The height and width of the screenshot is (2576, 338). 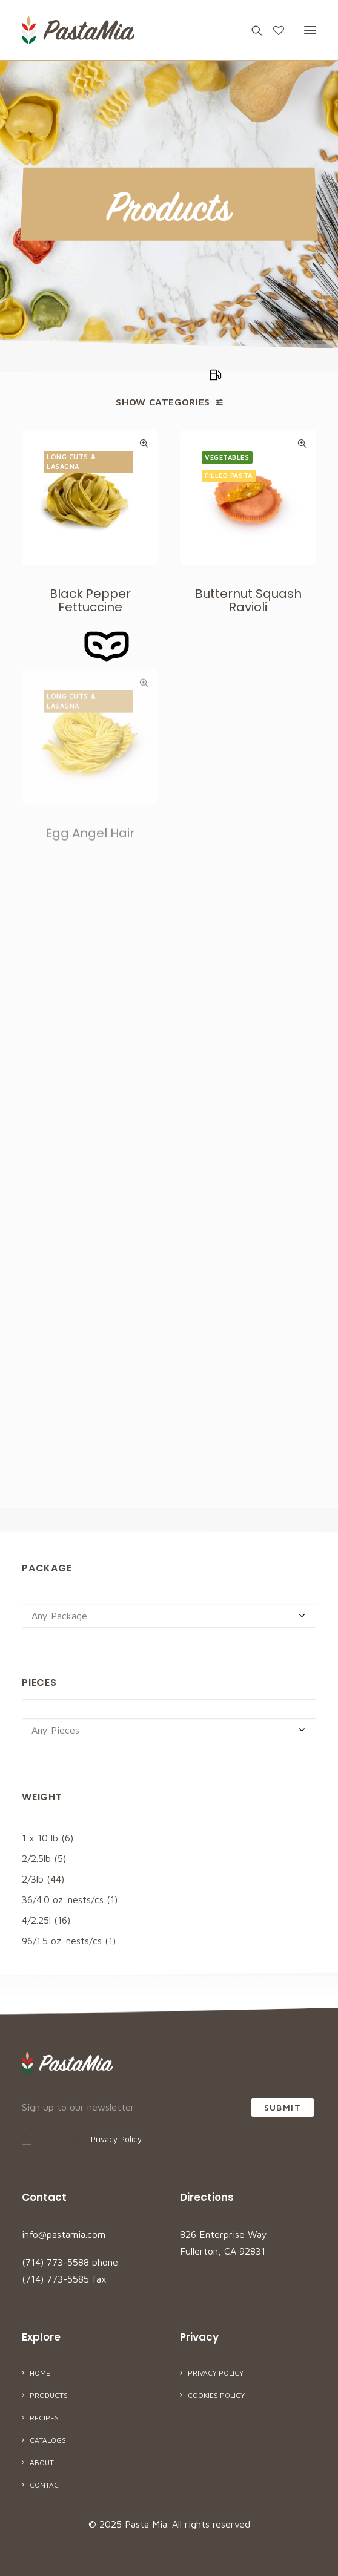 I want to click on enable incognito or private browsing mode, so click(x=107, y=646).